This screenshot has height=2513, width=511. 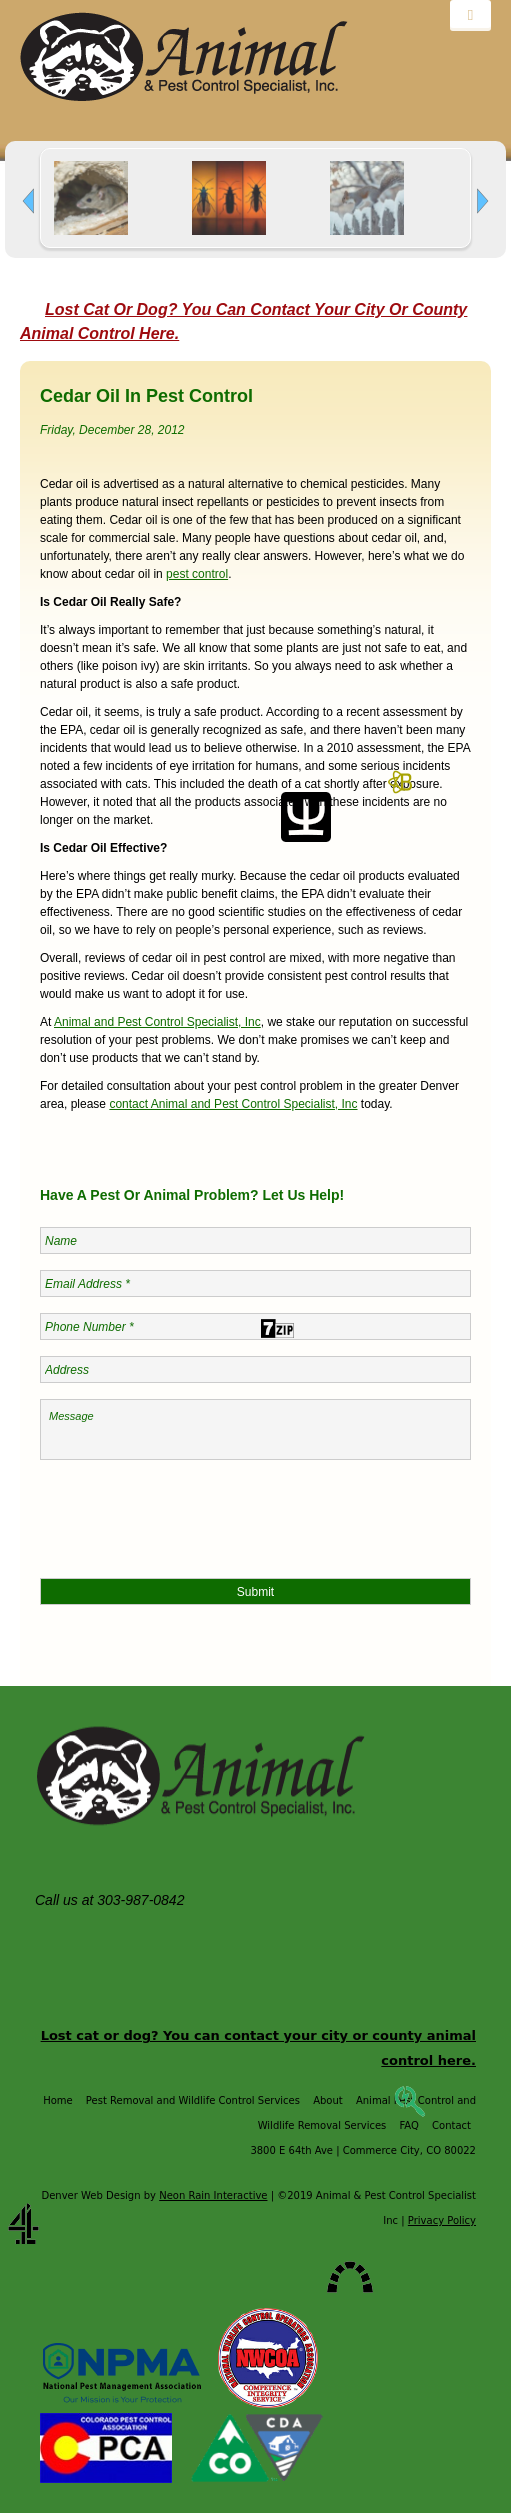 What do you see at coordinates (277, 1328) in the screenshot?
I see `7-Zip file compression software logo` at bounding box center [277, 1328].